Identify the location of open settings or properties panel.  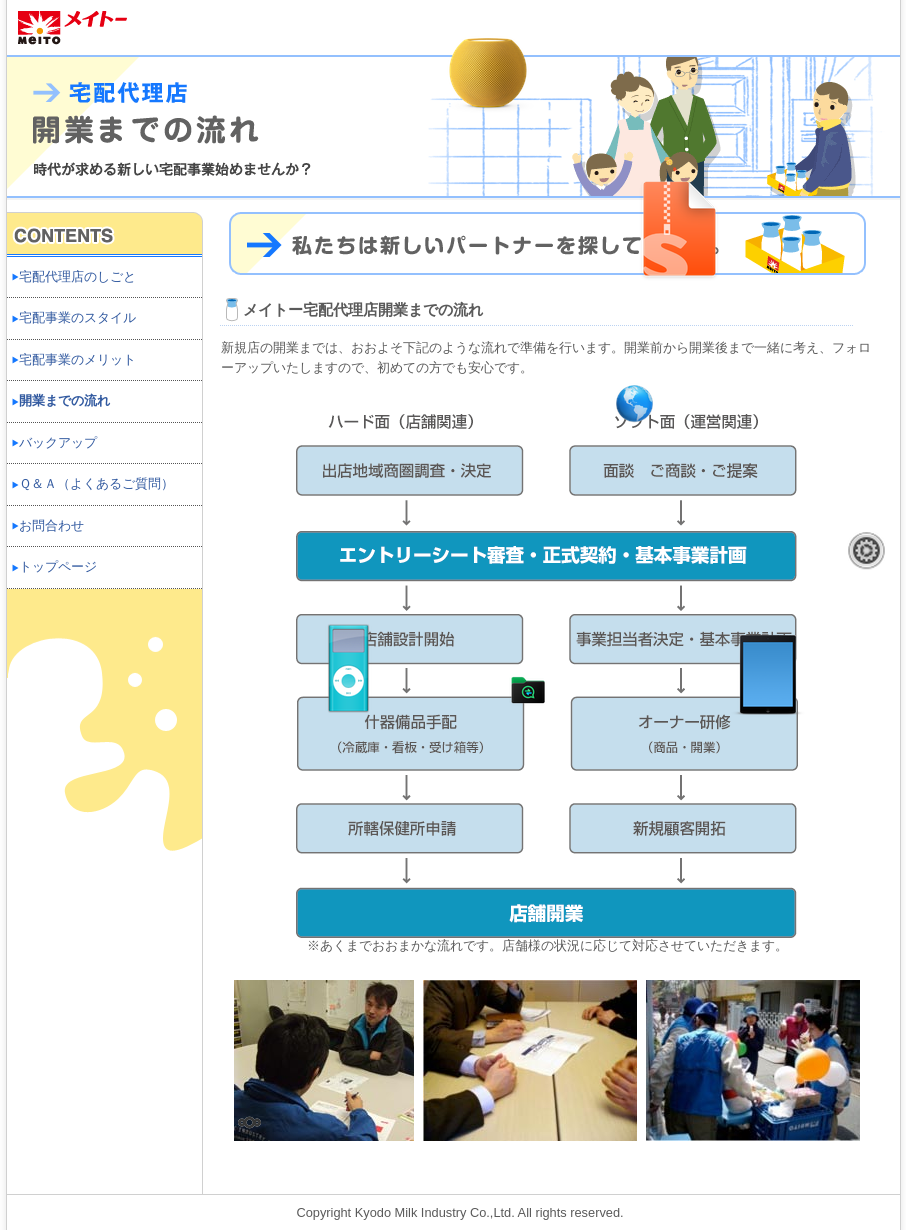
(866, 550).